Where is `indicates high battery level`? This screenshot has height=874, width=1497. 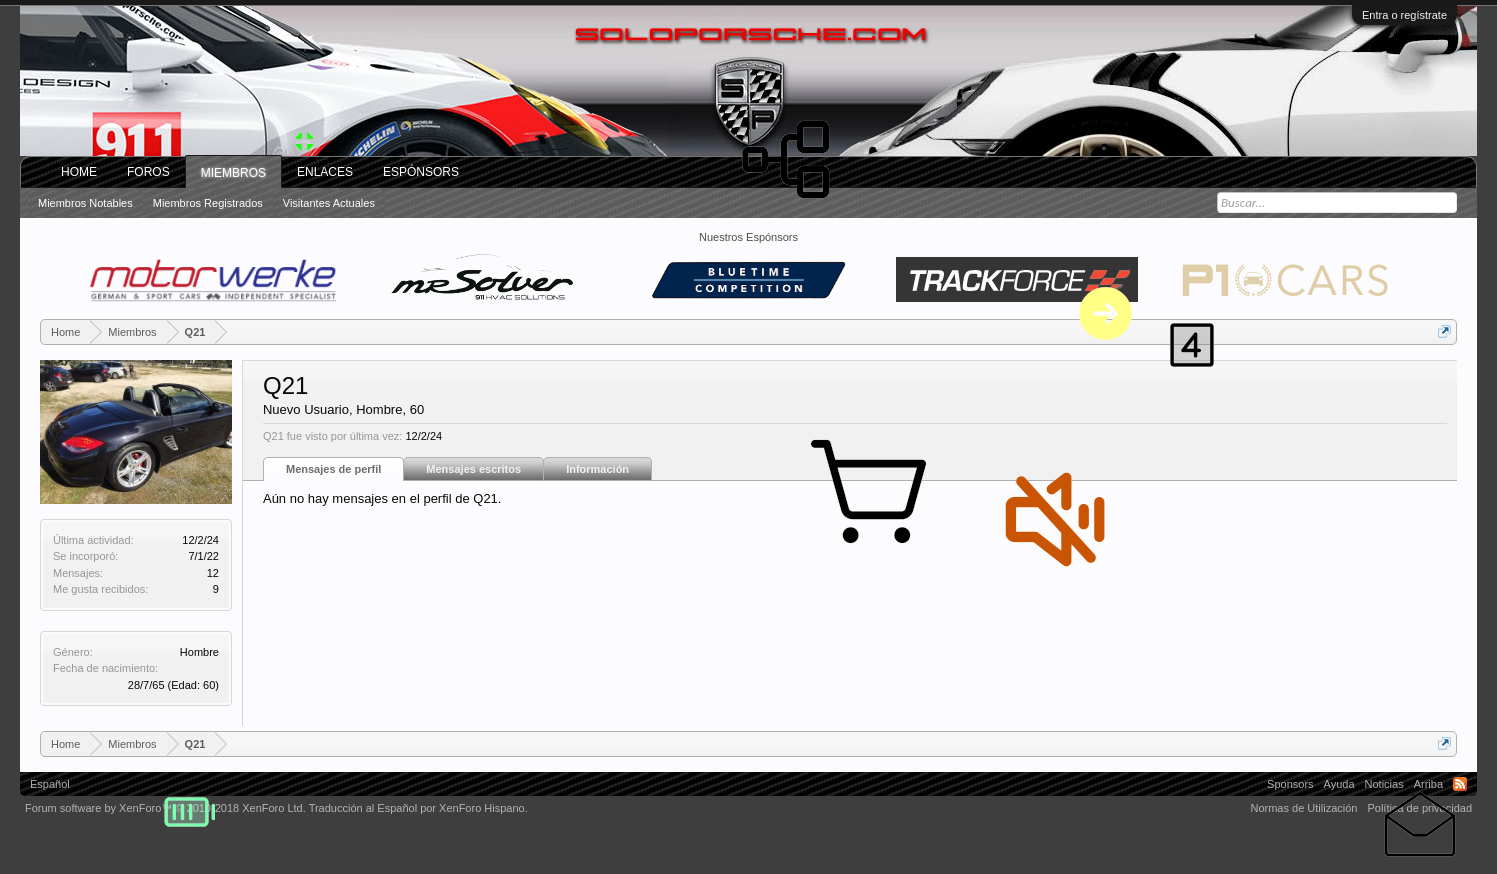 indicates high battery level is located at coordinates (189, 812).